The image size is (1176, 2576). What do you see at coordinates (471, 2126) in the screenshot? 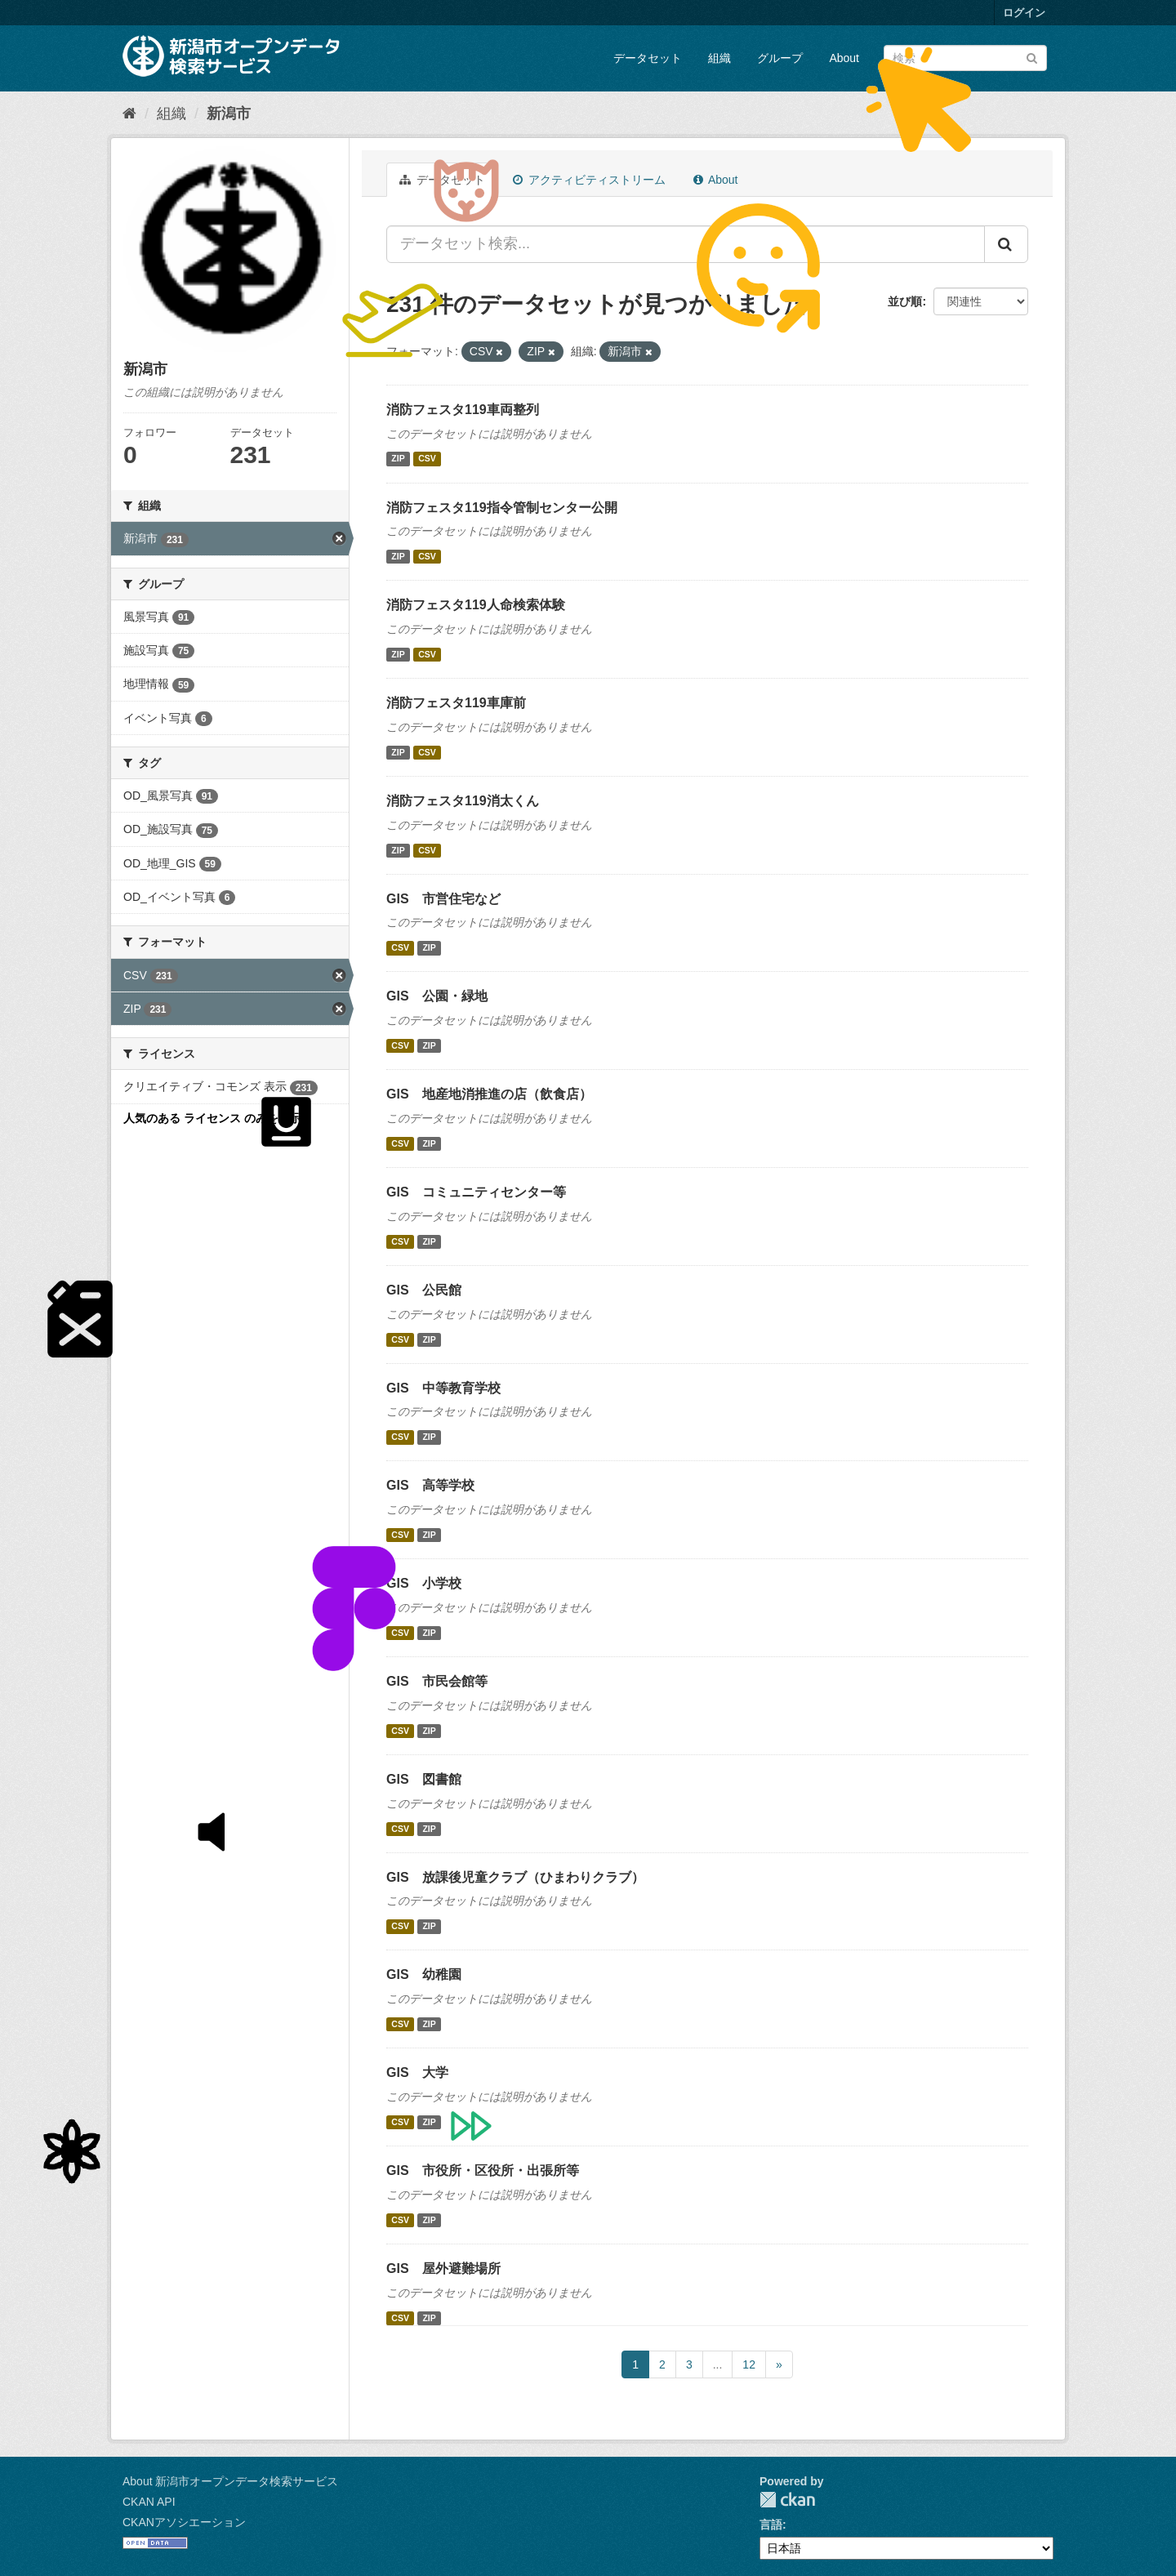
I see `skip forward in media playback` at bounding box center [471, 2126].